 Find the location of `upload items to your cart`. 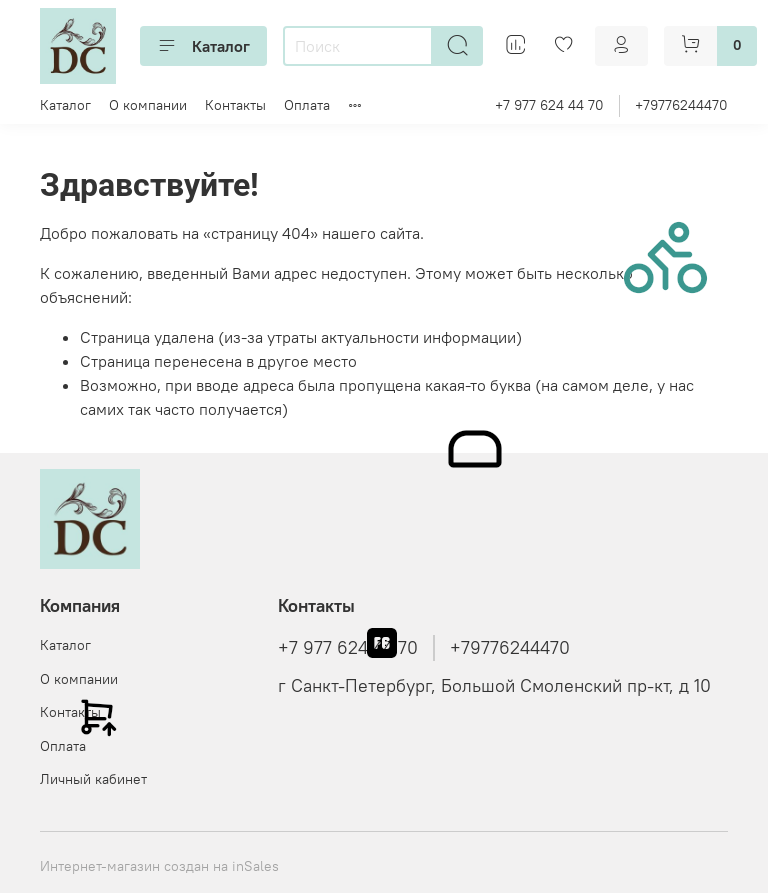

upload items to your cart is located at coordinates (97, 717).